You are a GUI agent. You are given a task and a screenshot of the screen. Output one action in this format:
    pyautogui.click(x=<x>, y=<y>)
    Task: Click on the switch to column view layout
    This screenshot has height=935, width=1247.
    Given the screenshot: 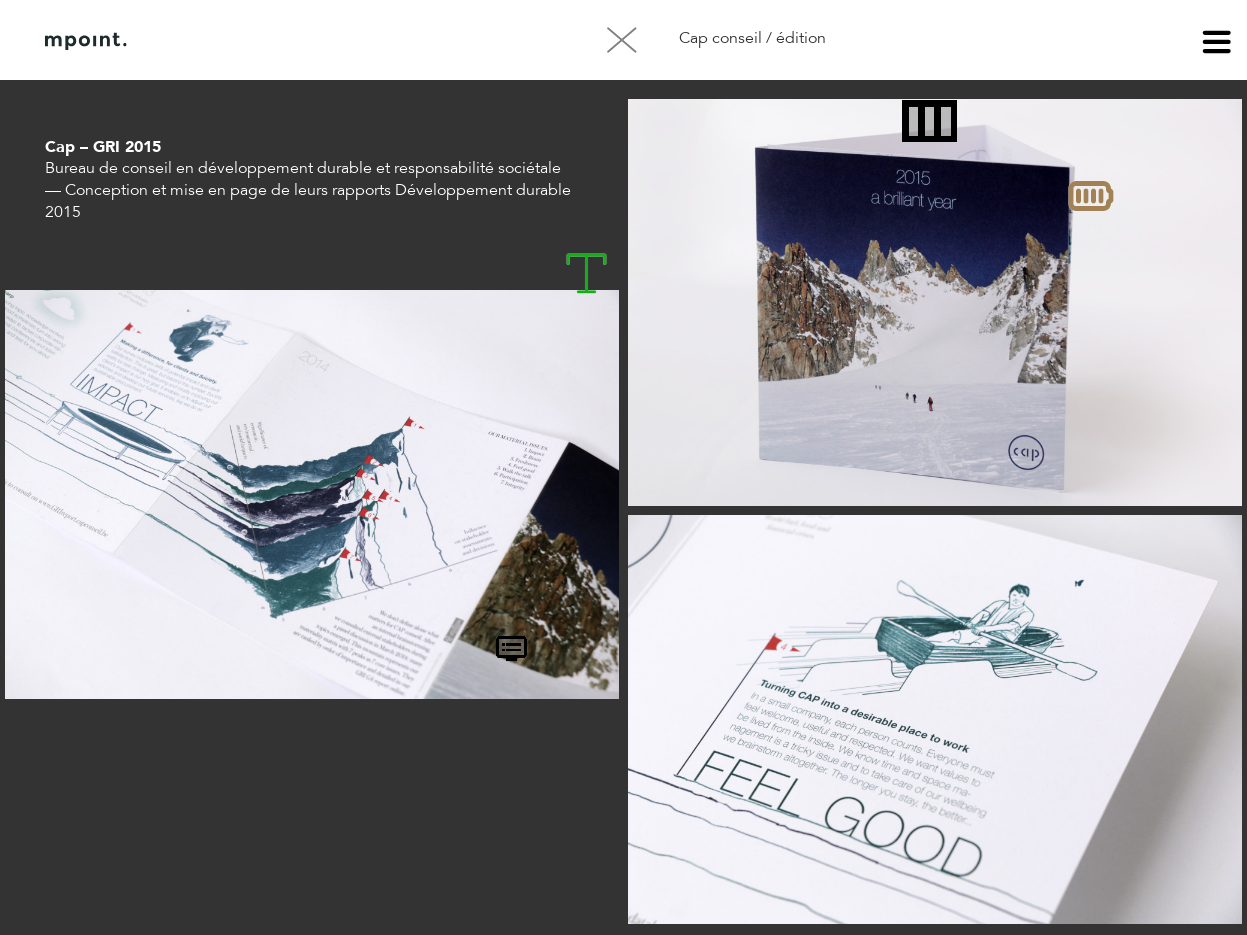 What is the action you would take?
    pyautogui.click(x=928, y=123)
    